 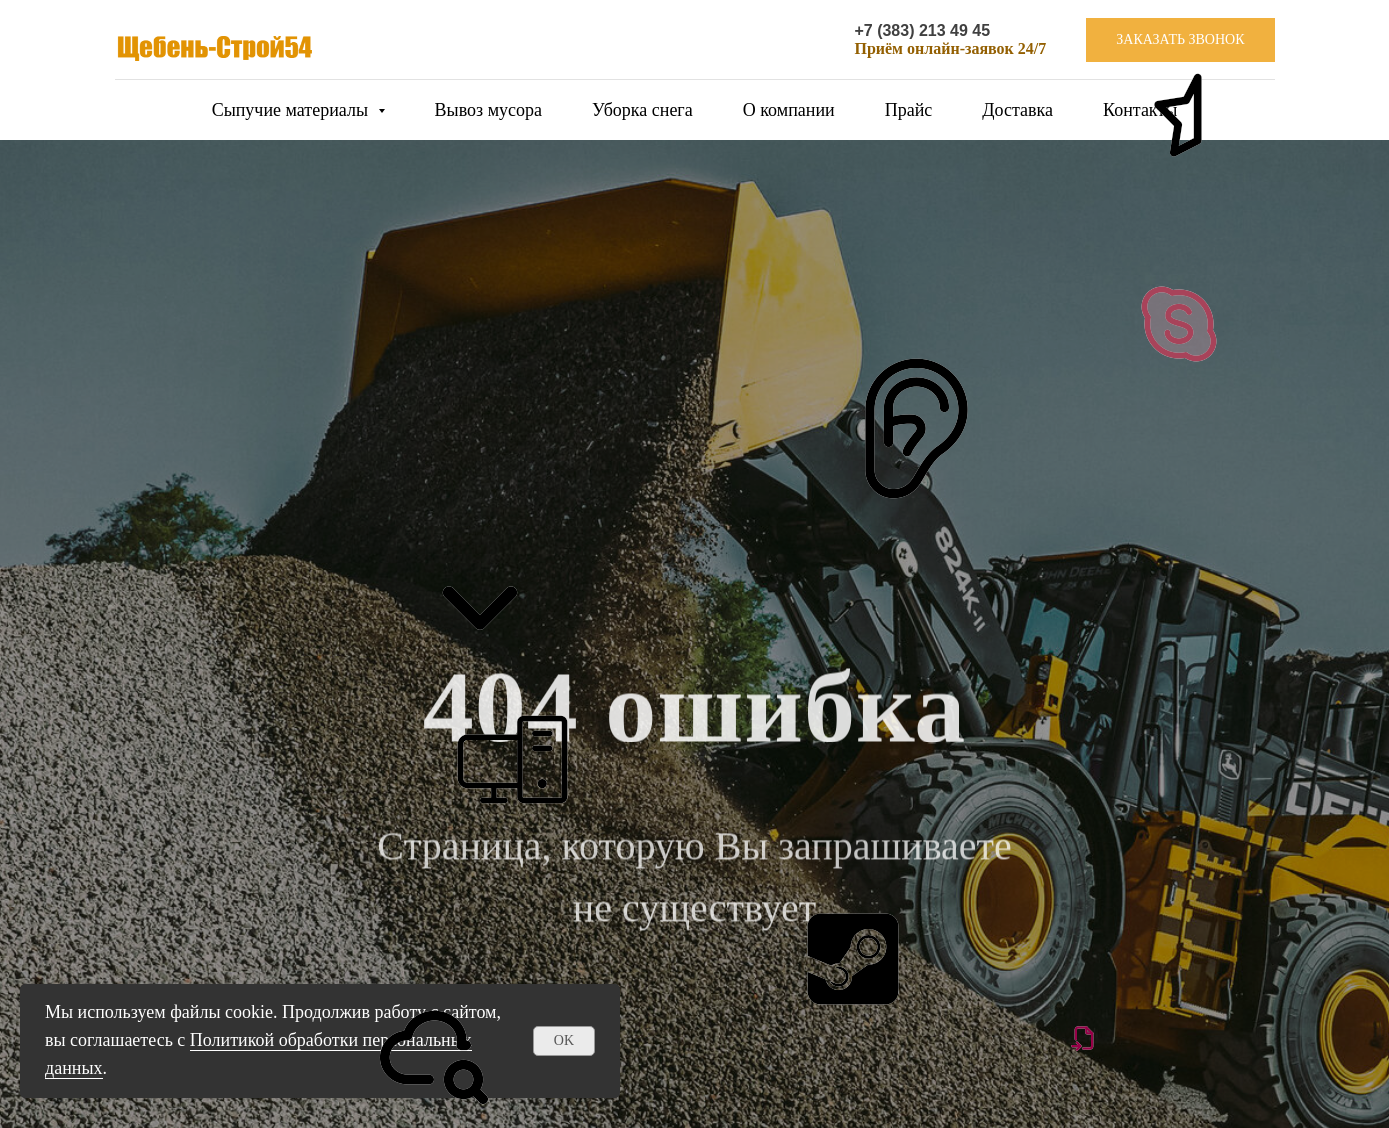 I want to click on accessibility settings for hearing features, so click(x=916, y=428).